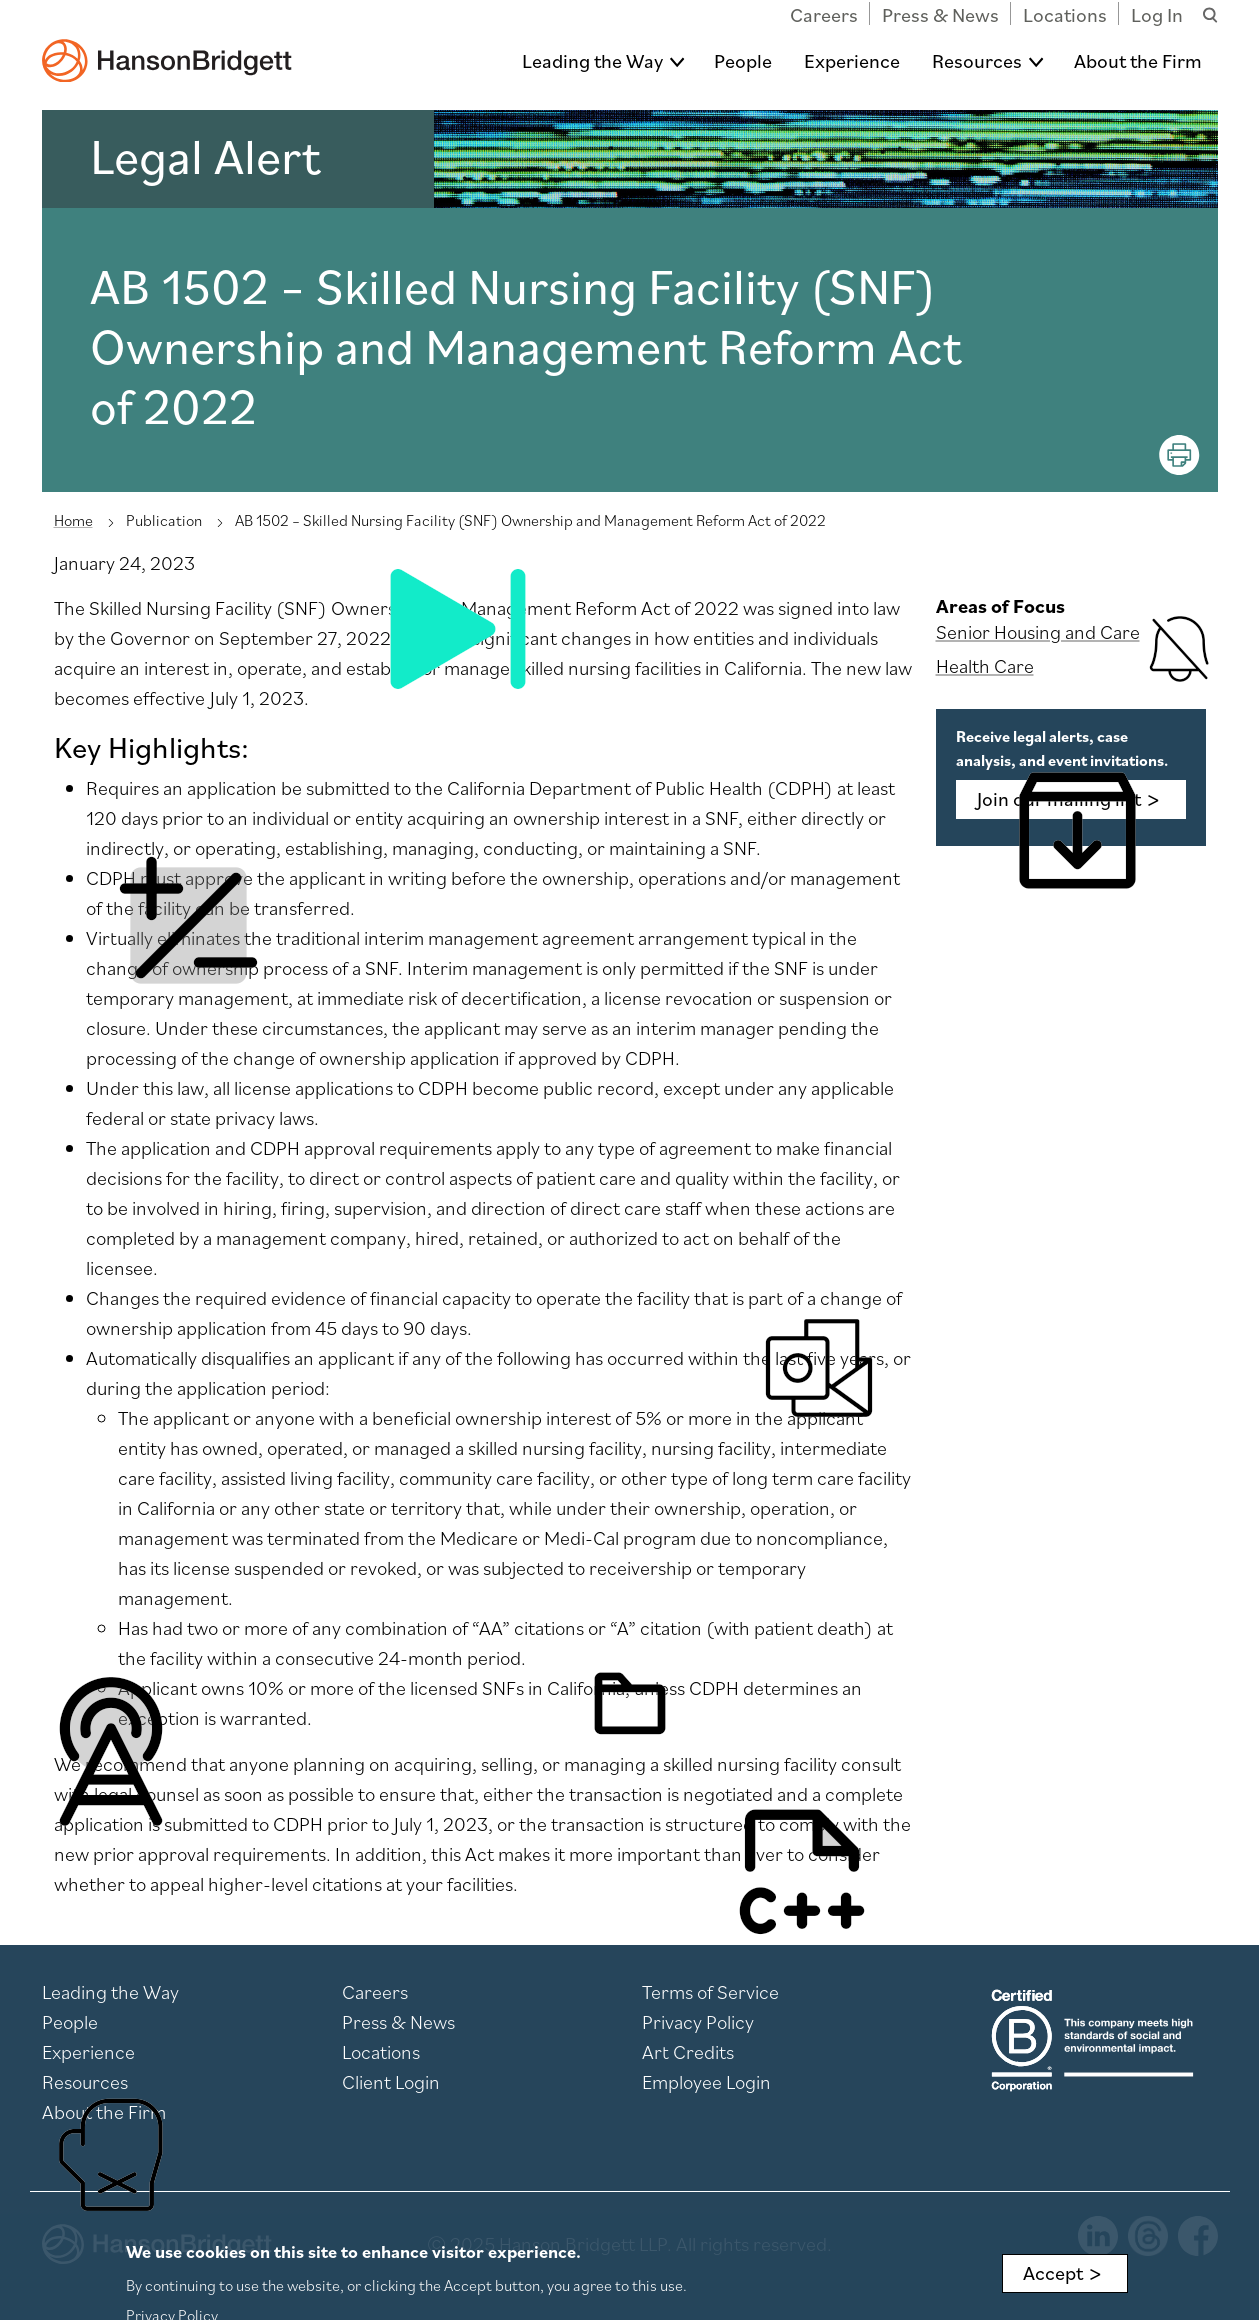 The width and height of the screenshot is (1259, 2320). Describe the element at coordinates (188, 925) in the screenshot. I see `toggle between adding and subtracting values` at that location.